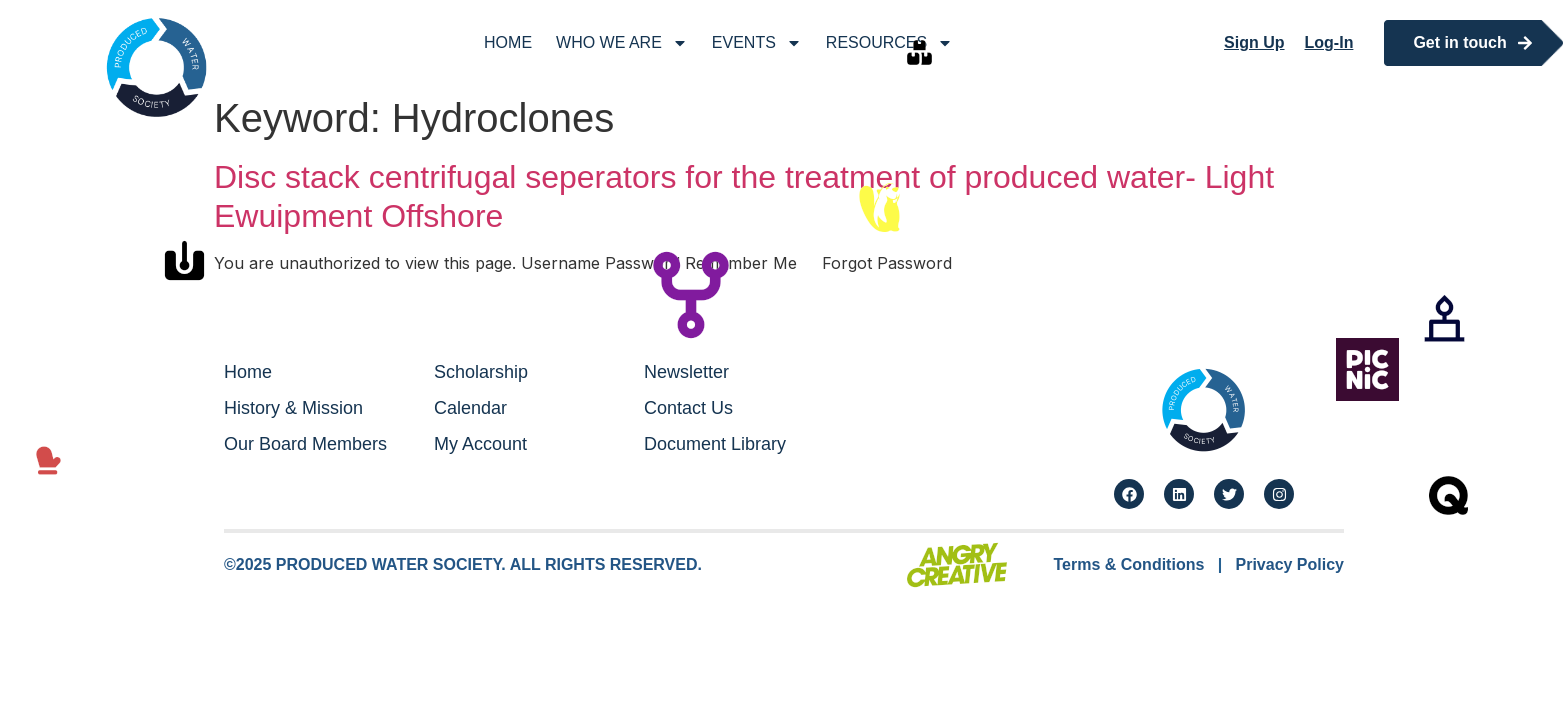  What do you see at coordinates (48, 460) in the screenshot?
I see `indicates cold weather or winter conditions` at bounding box center [48, 460].